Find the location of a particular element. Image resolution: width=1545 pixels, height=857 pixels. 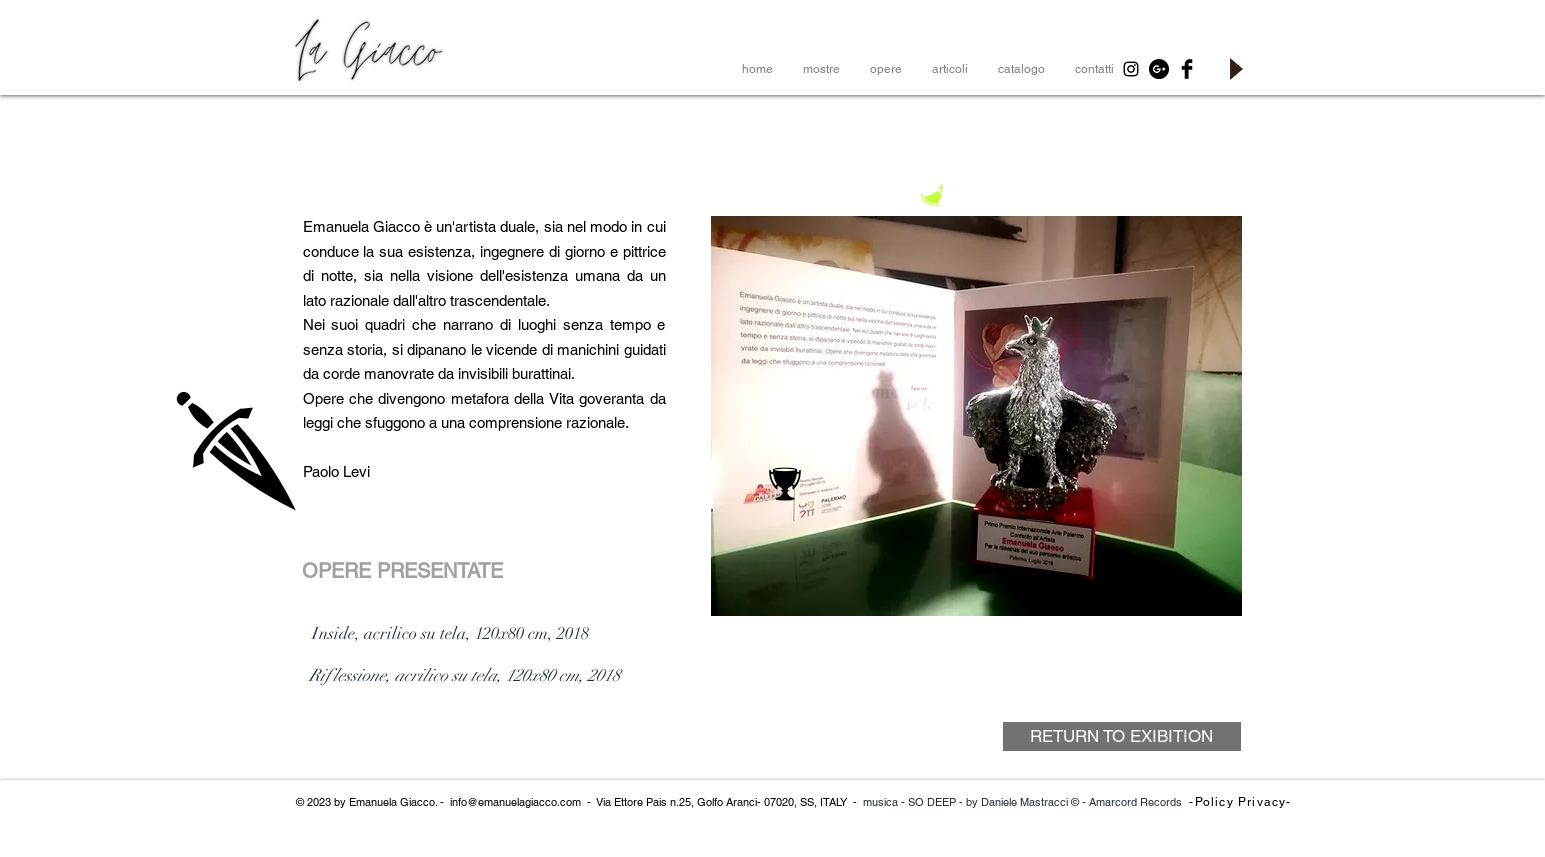

equip a dagger or short blade weapon is located at coordinates (236, 451).